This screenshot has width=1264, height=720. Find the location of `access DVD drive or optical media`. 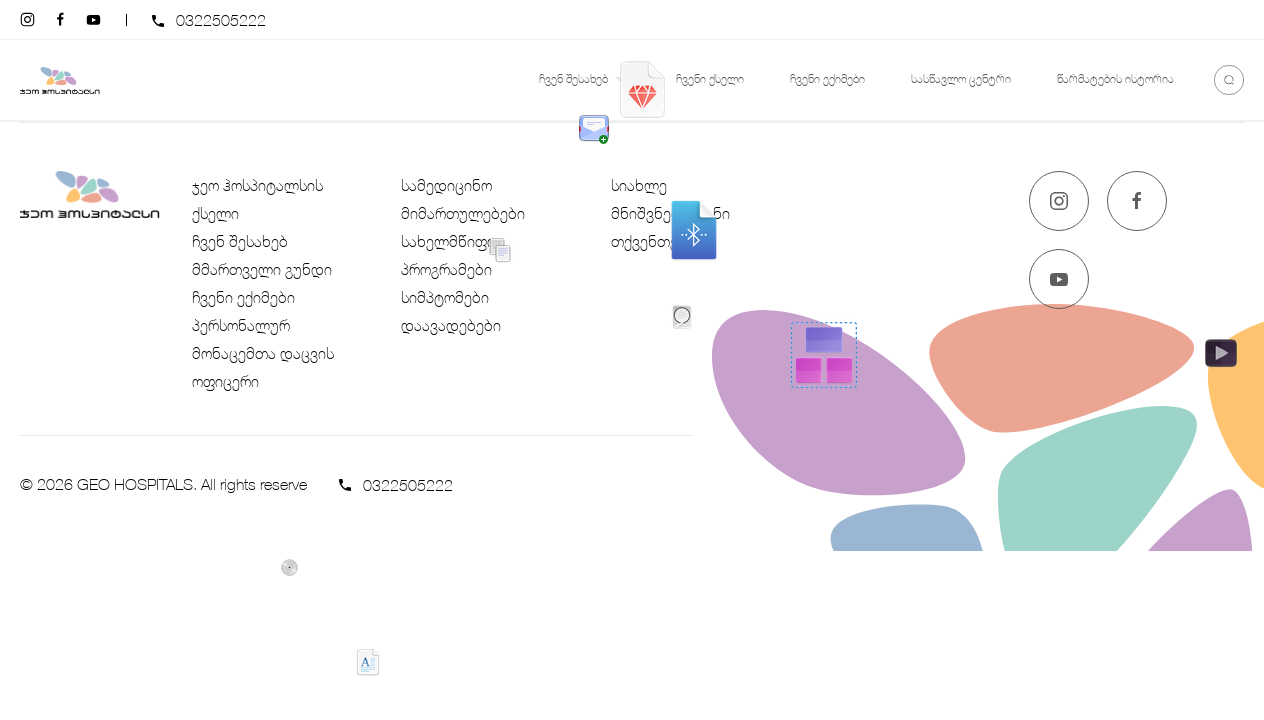

access DVD drive or optical media is located at coordinates (289, 567).